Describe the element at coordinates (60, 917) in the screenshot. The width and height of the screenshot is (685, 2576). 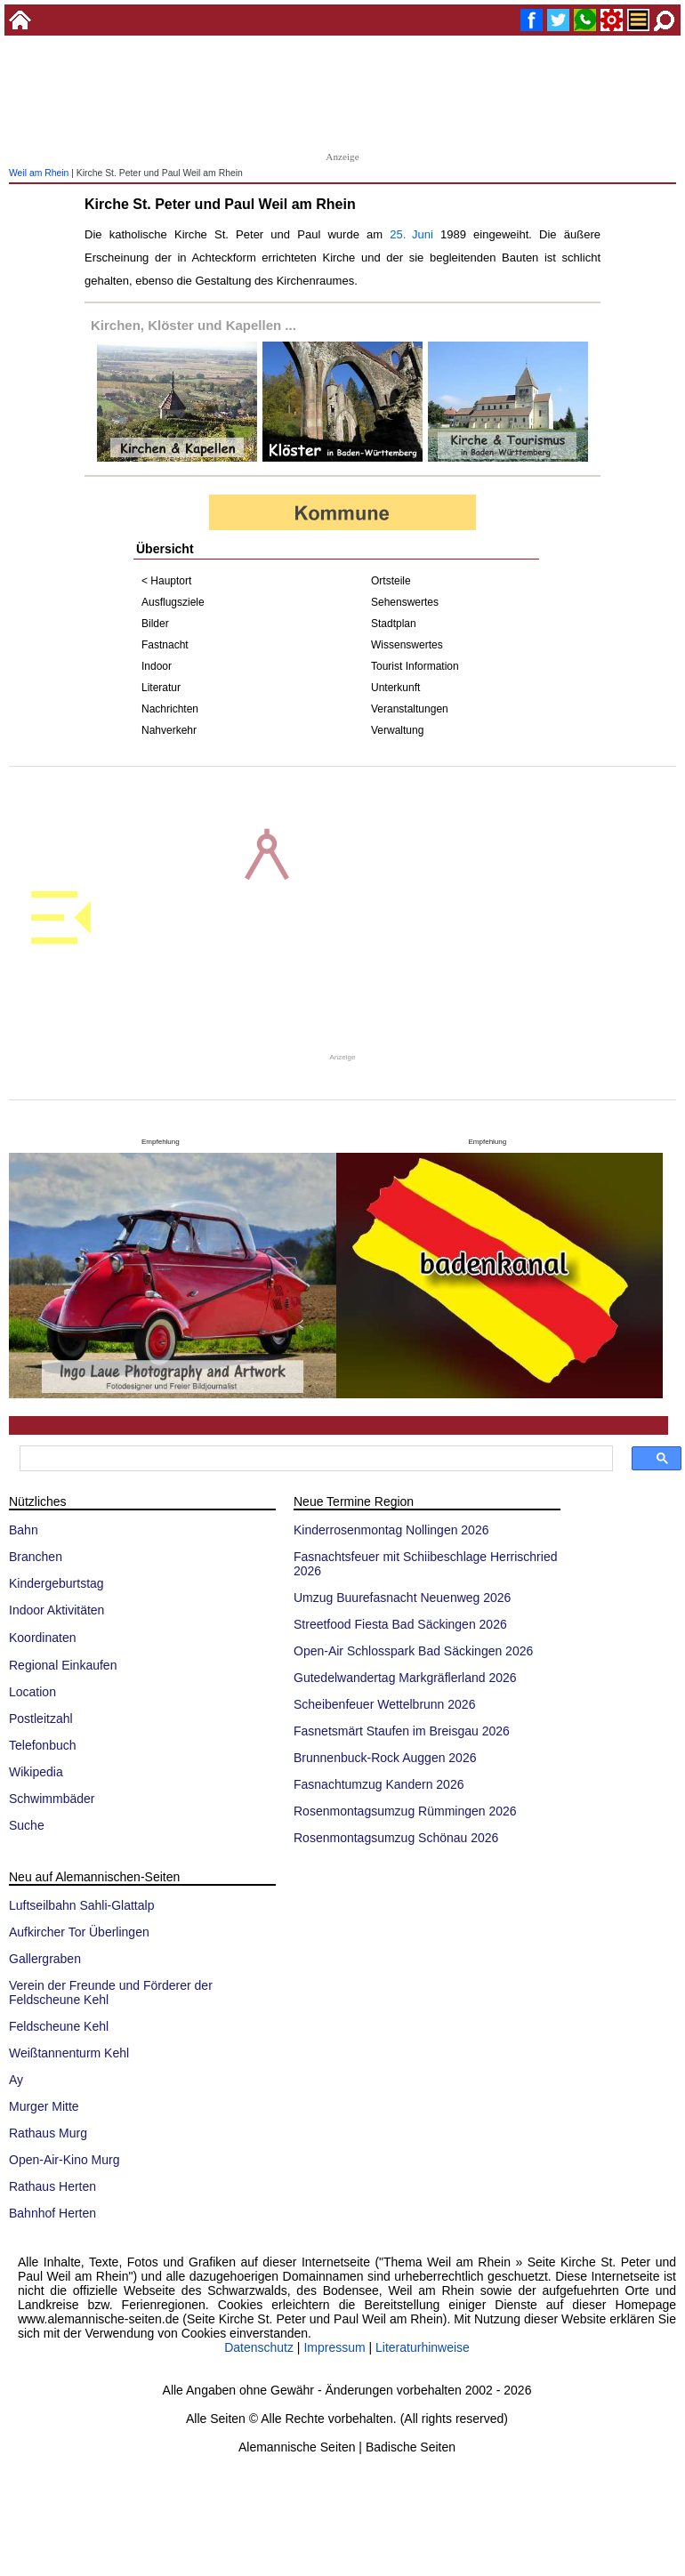
I see `collapse sidebar or navigation panel` at that location.